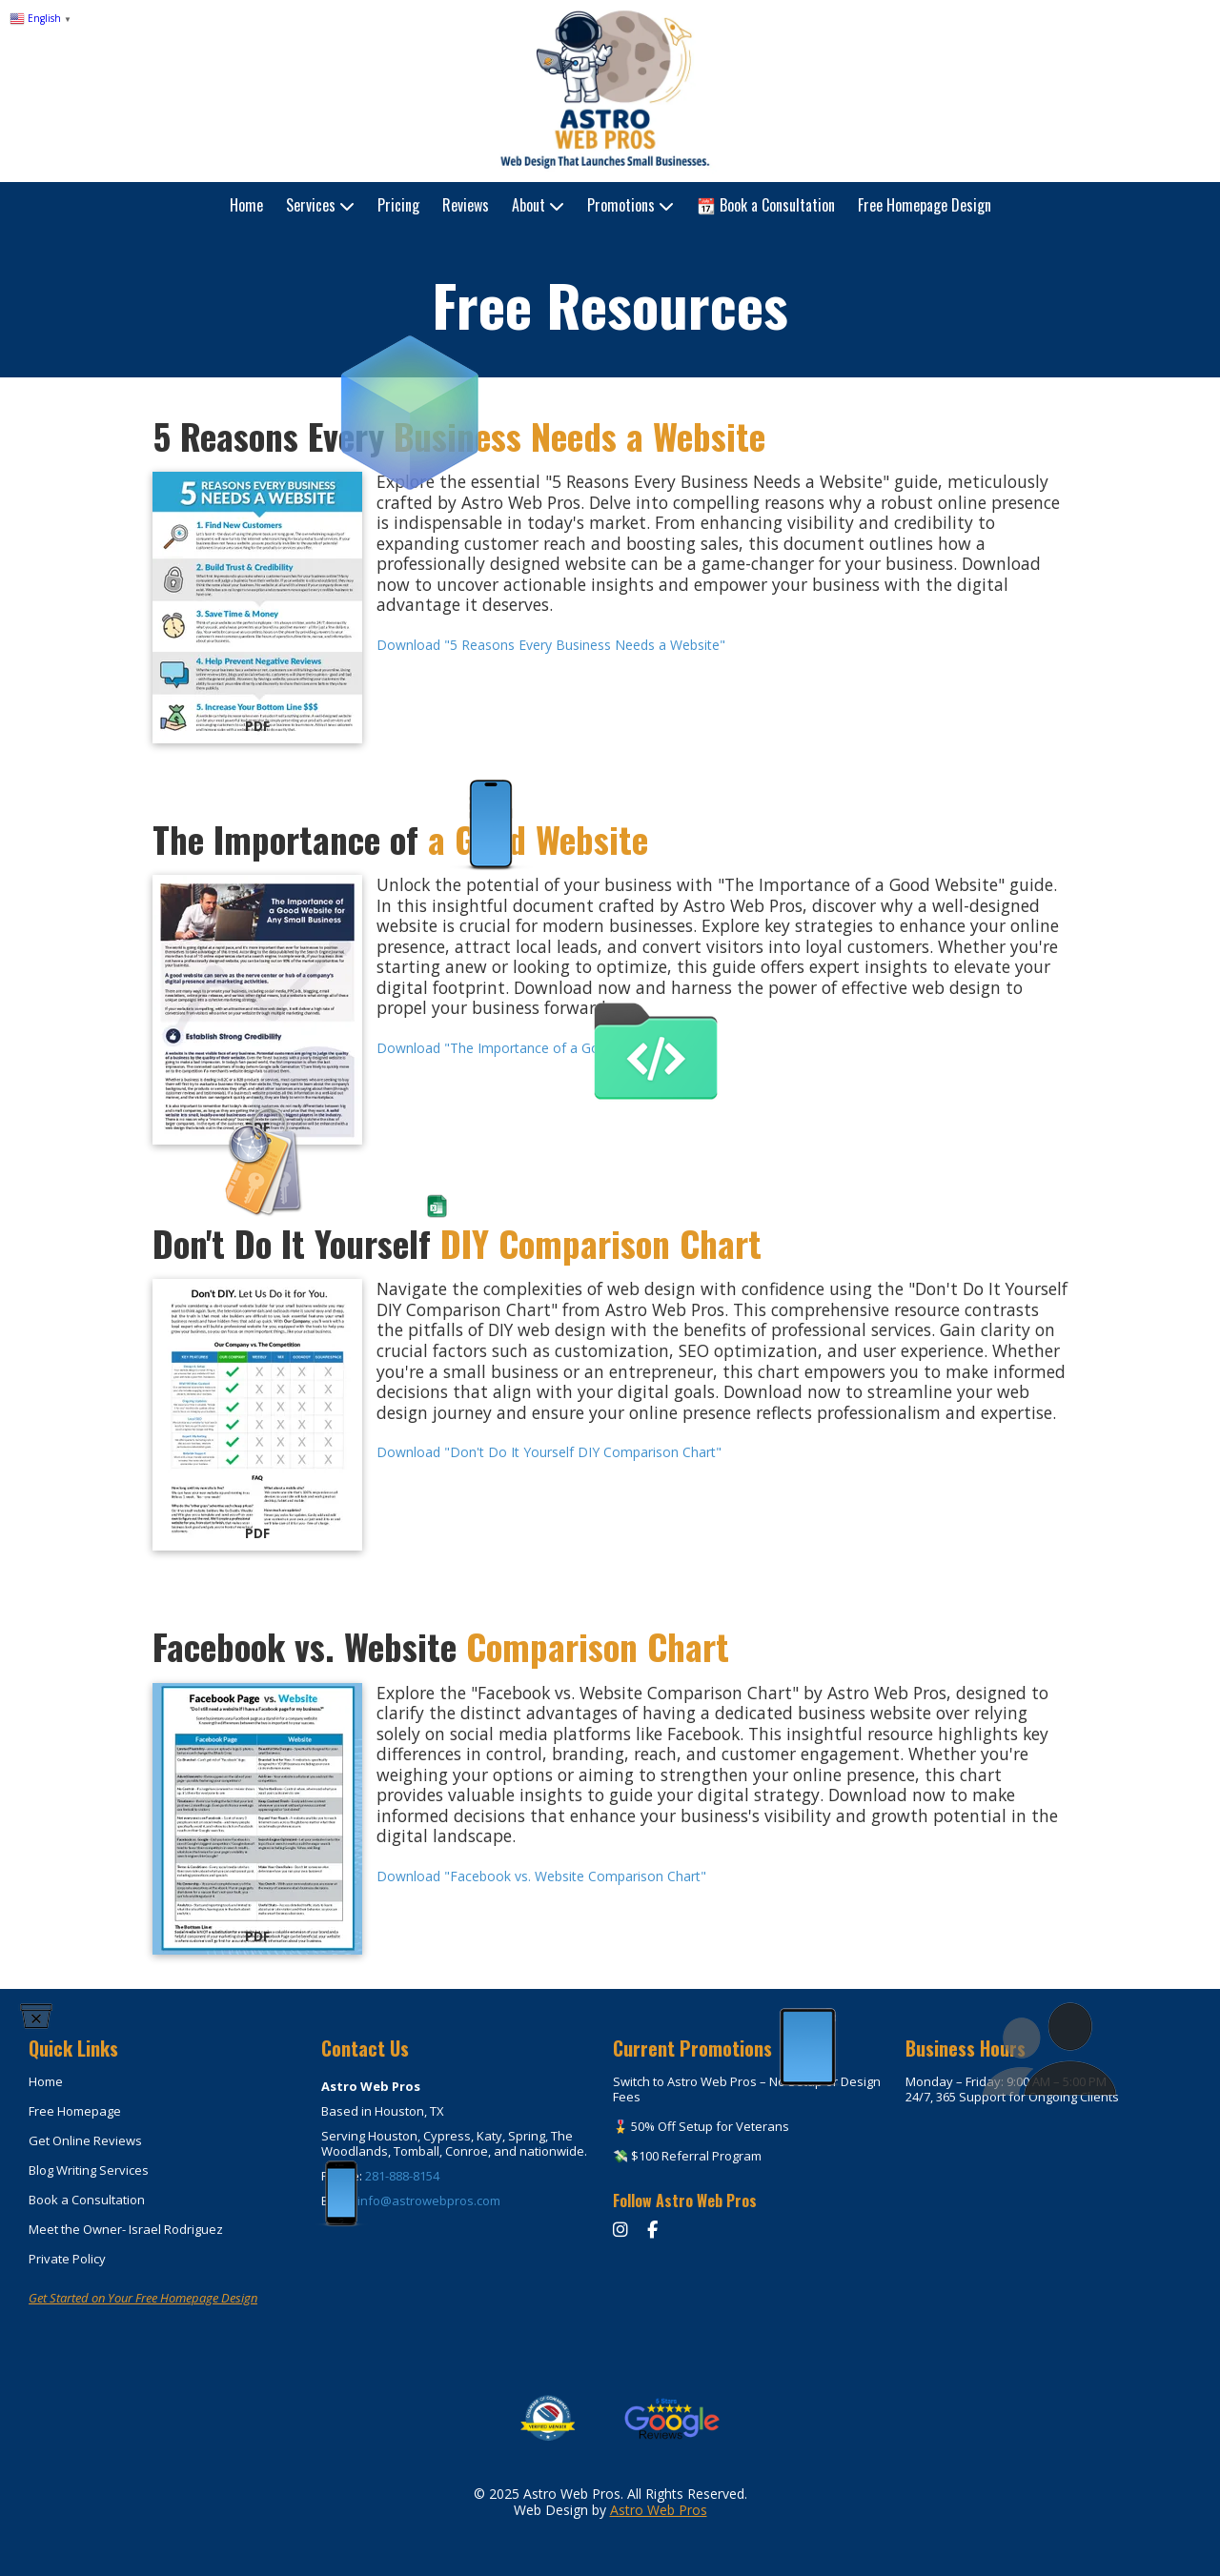 The image size is (1220, 2576). What do you see at coordinates (655, 1054) in the screenshot?
I see `open programming projects folder` at bounding box center [655, 1054].